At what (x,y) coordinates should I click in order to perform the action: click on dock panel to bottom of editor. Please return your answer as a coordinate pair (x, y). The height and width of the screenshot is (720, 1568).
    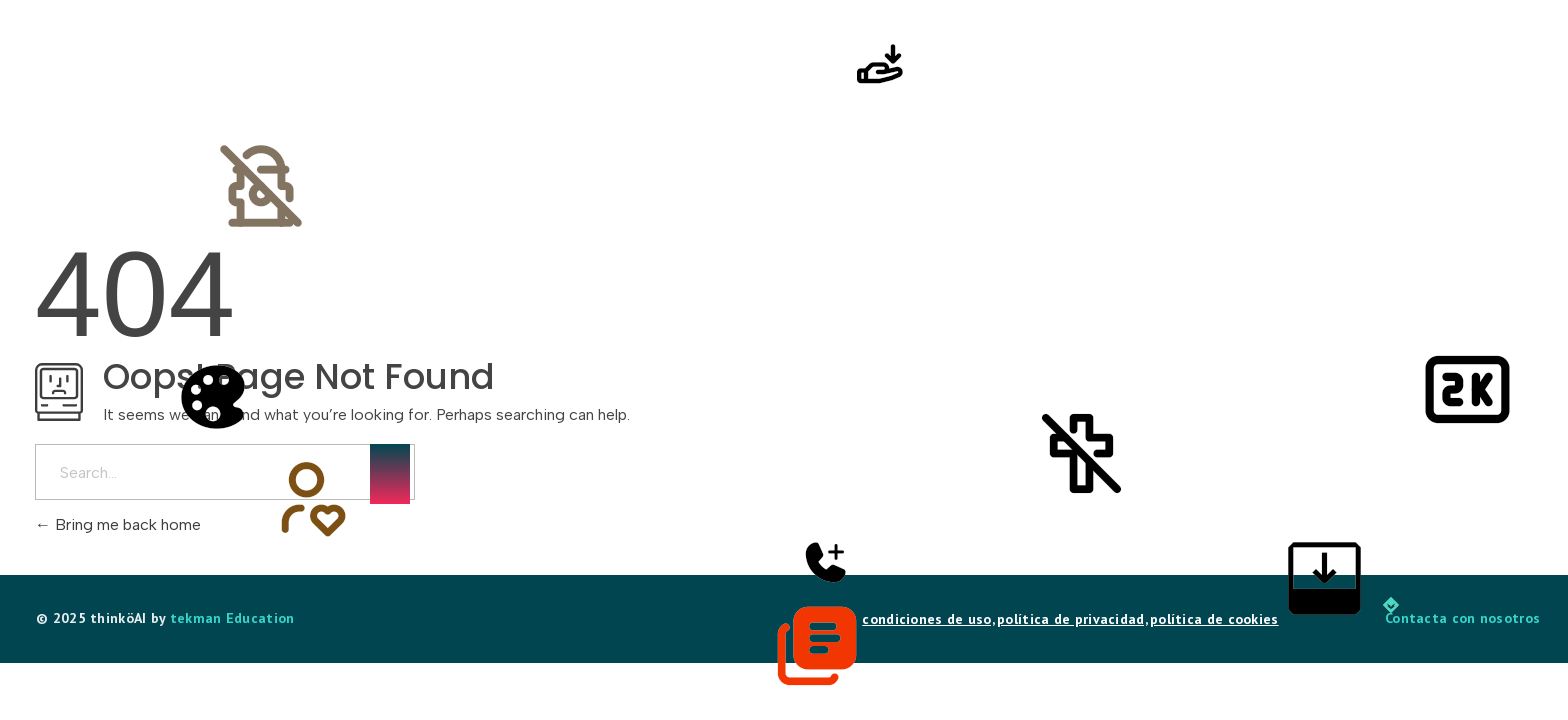
    Looking at the image, I should click on (1324, 578).